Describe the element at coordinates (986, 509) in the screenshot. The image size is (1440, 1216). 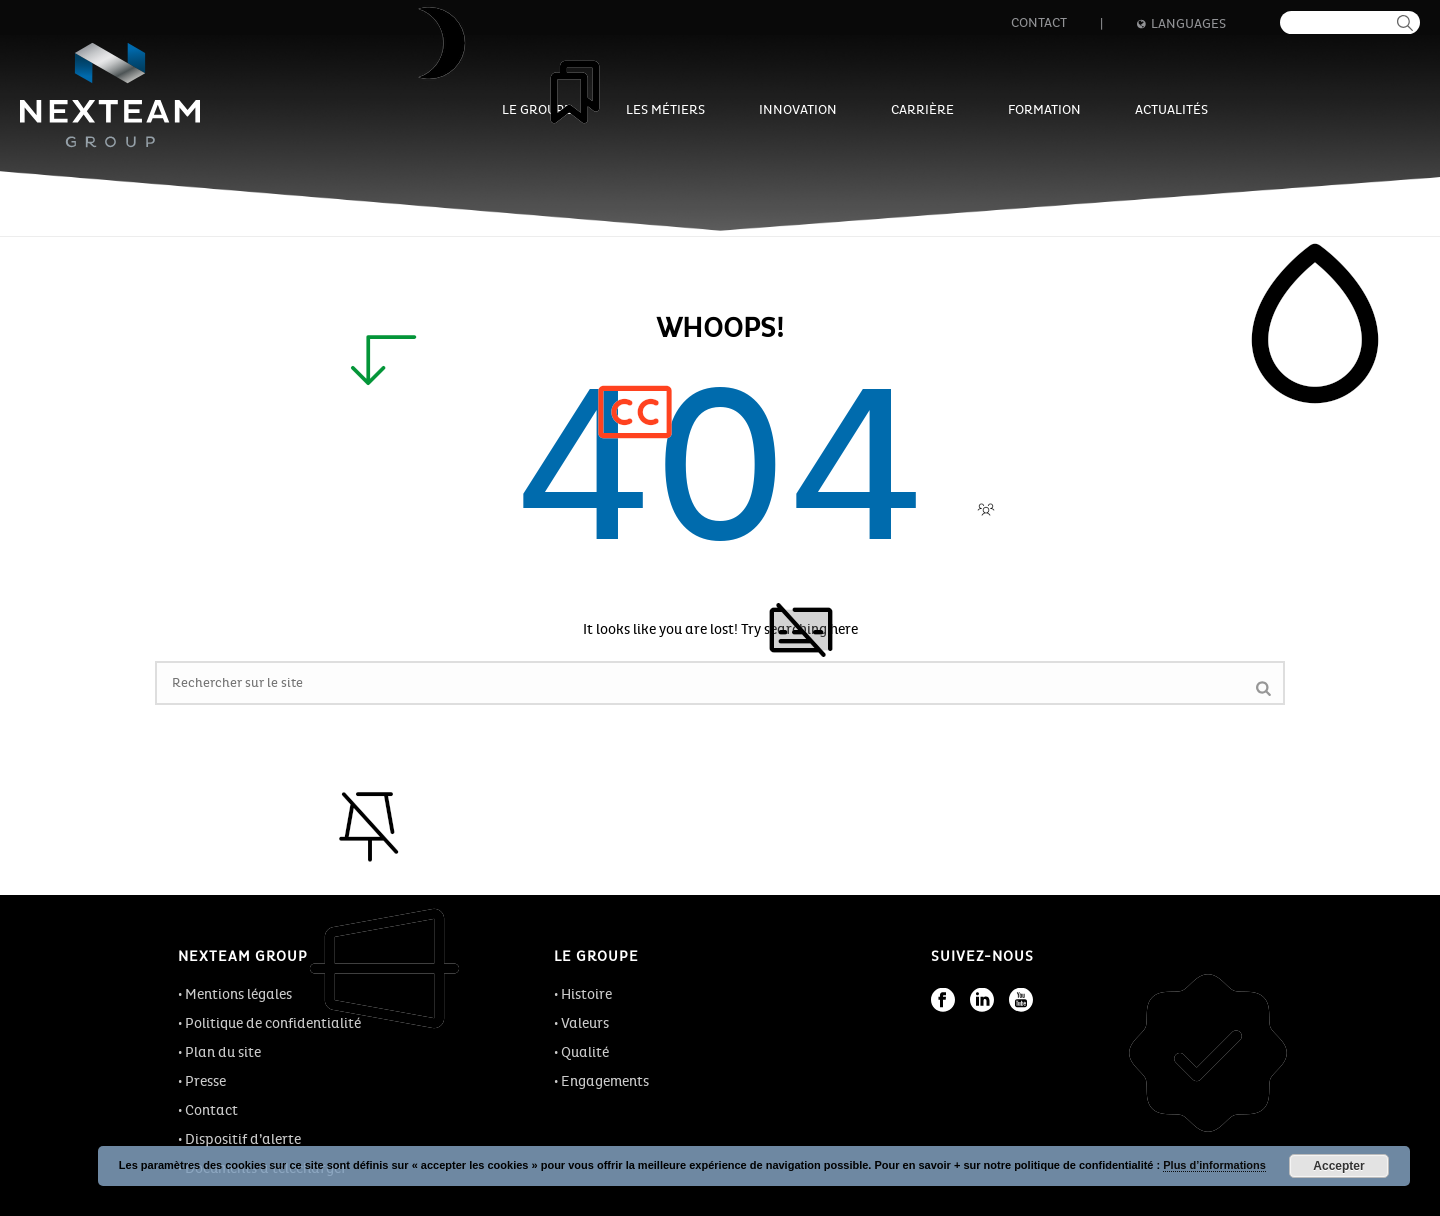
I see `view group or team members` at that location.